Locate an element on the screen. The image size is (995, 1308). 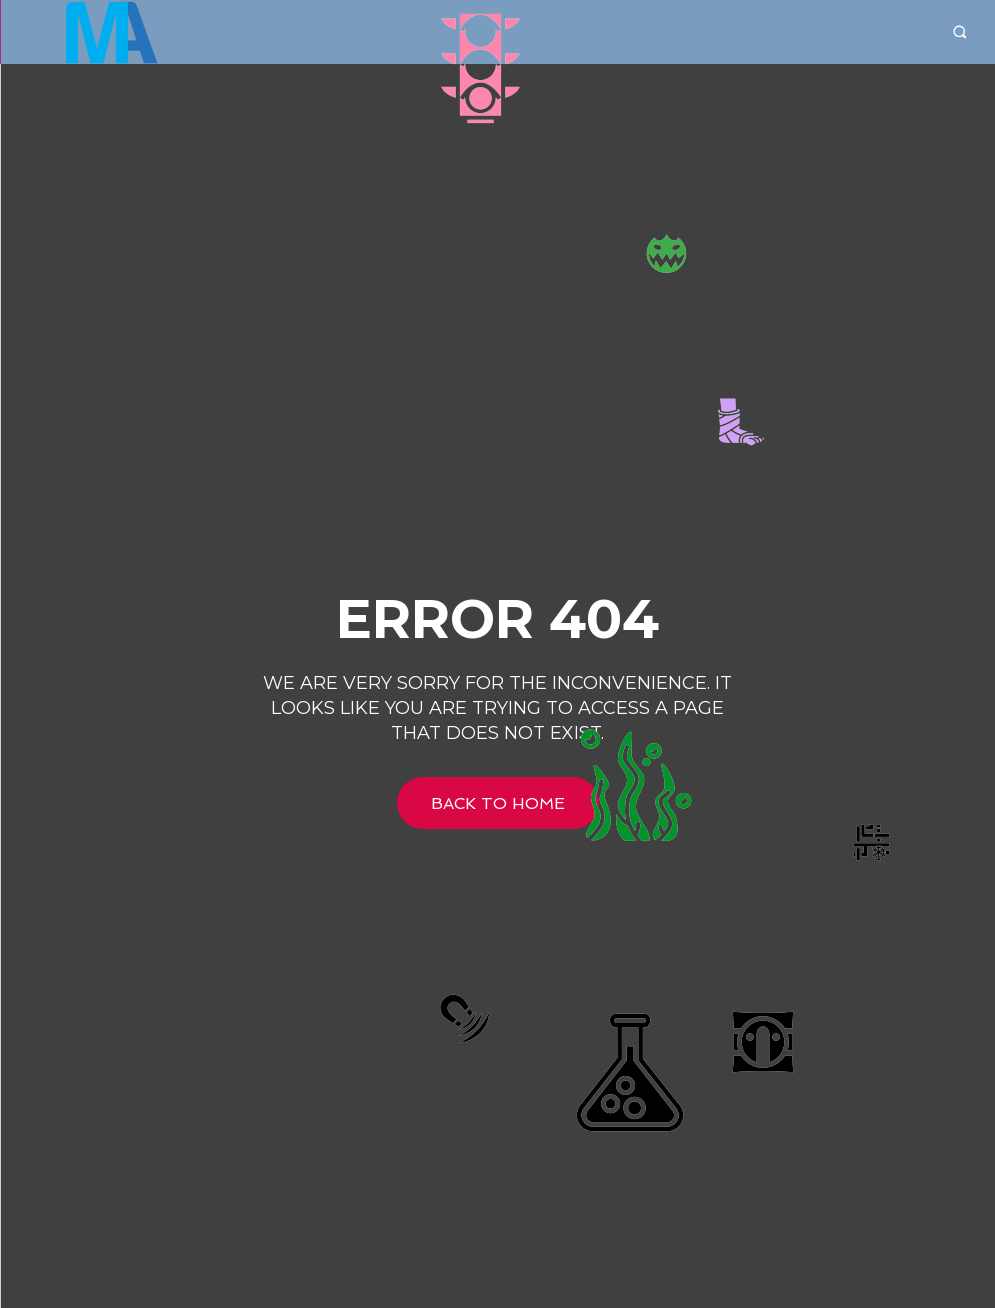
access the chemistry or science section is located at coordinates (630, 1071).